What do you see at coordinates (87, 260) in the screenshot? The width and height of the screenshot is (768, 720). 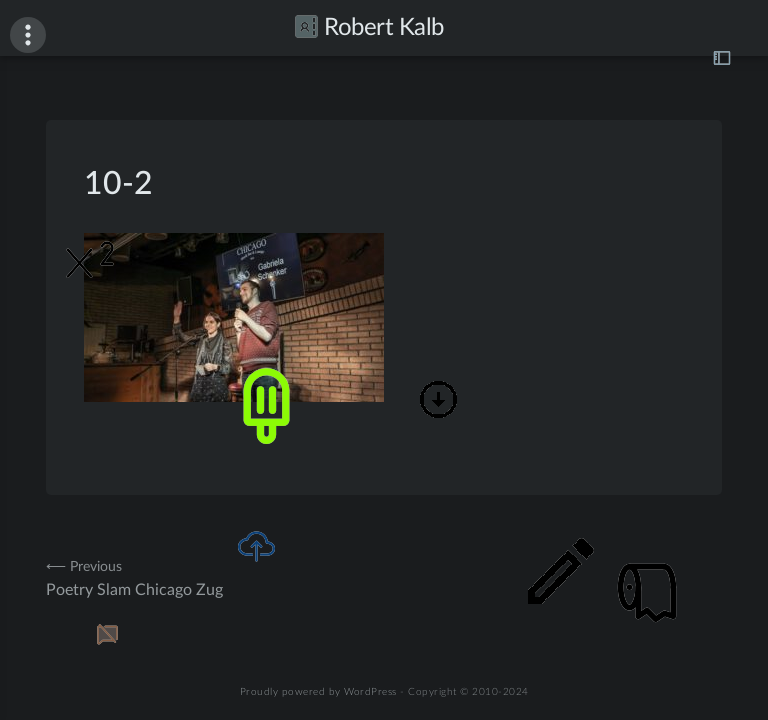 I see `apply superscript formatting to selected text` at bounding box center [87, 260].